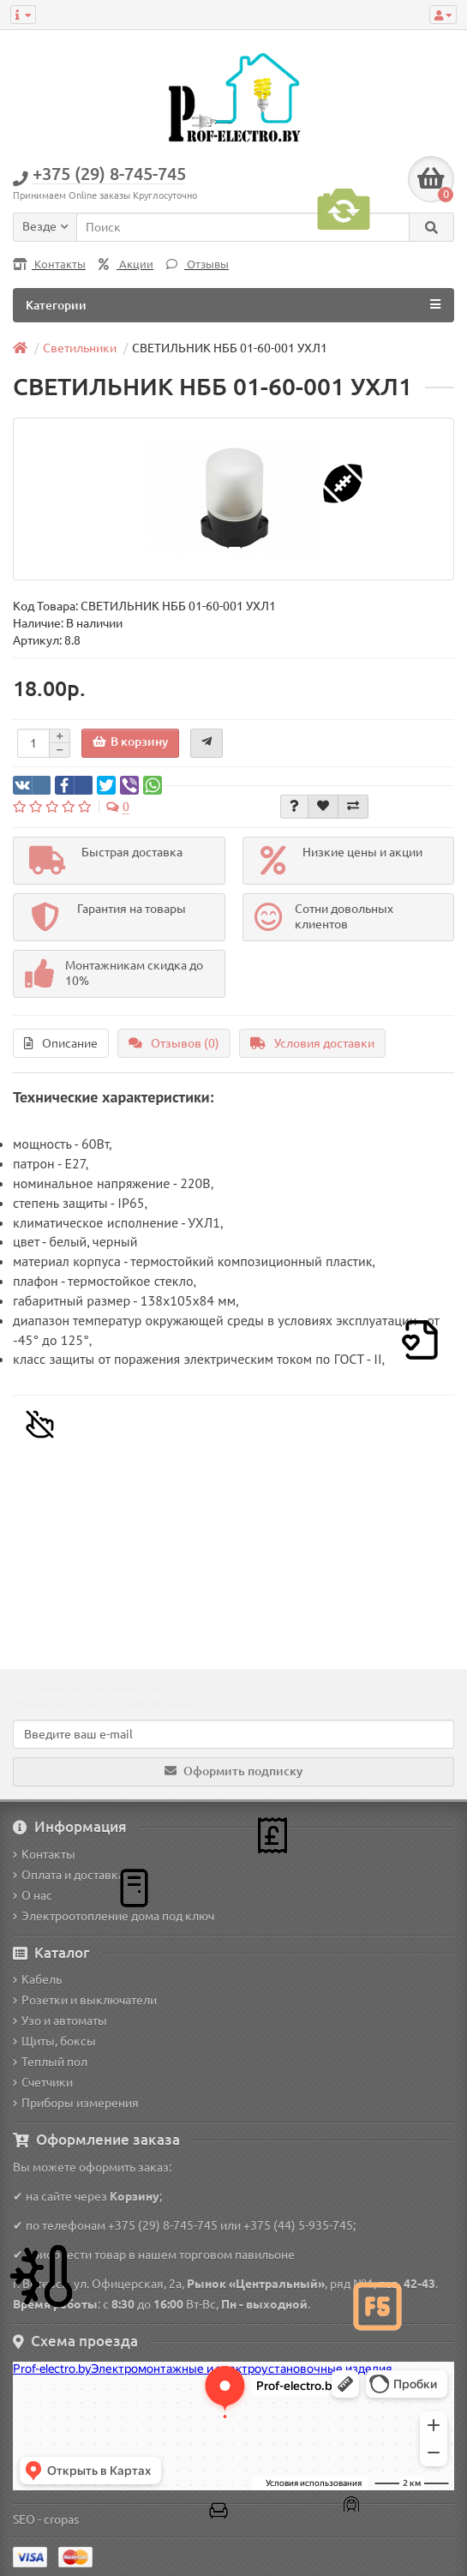 Image resolution: width=467 pixels, height=2576 pixels. I want to click on view train or rail transit options, so click(351, 2504).